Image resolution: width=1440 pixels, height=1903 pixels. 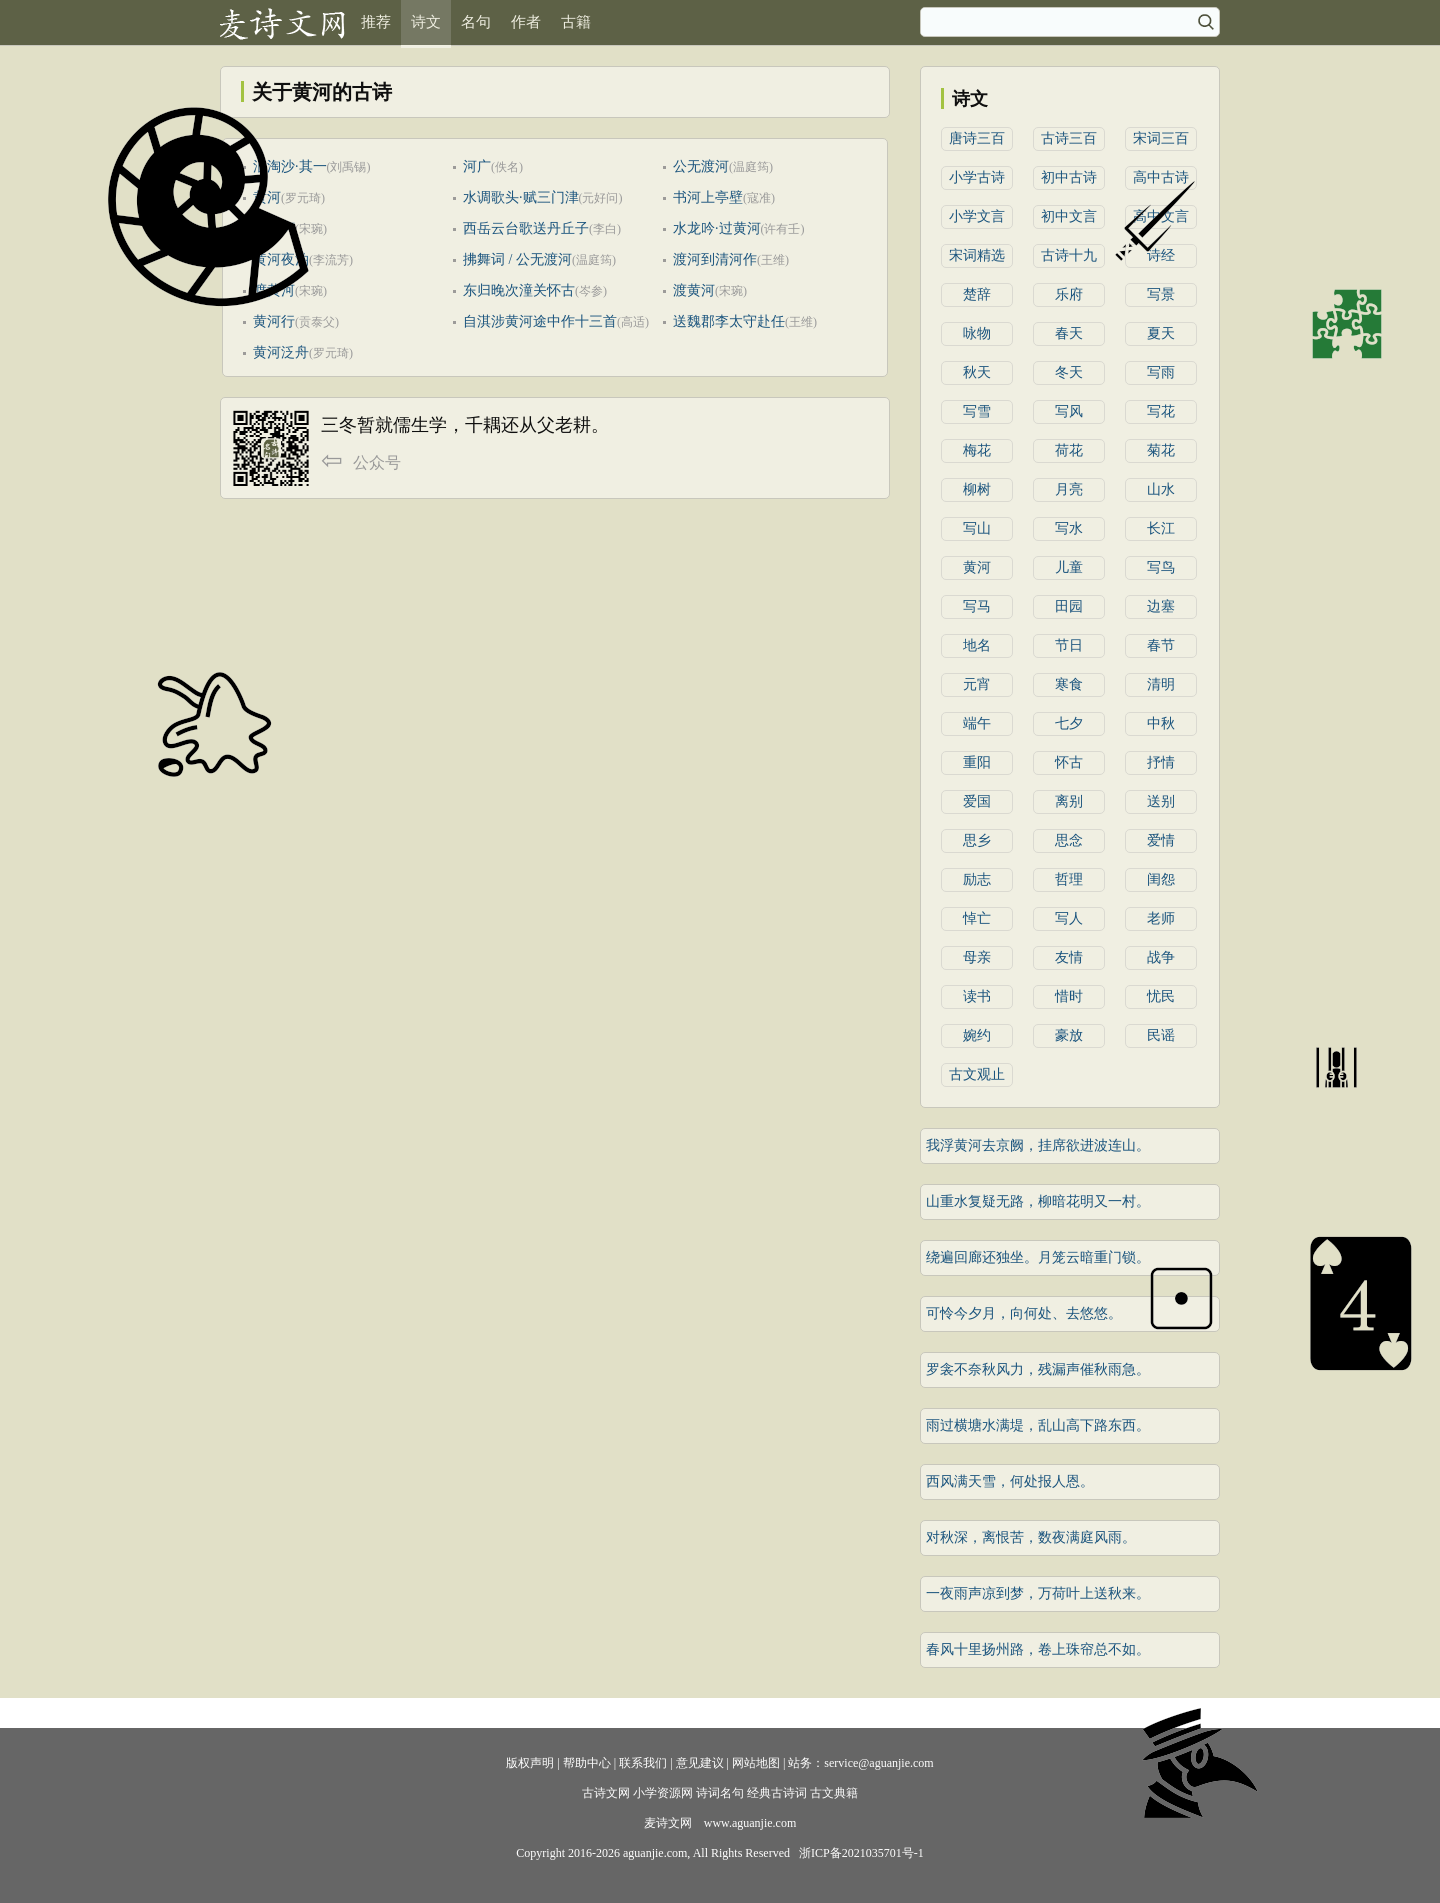 What do you see at coordinates (1181, 1298) in the screenshot?
I see `roll the dice or trigger random selection` at bounding box center [1181, 1298].